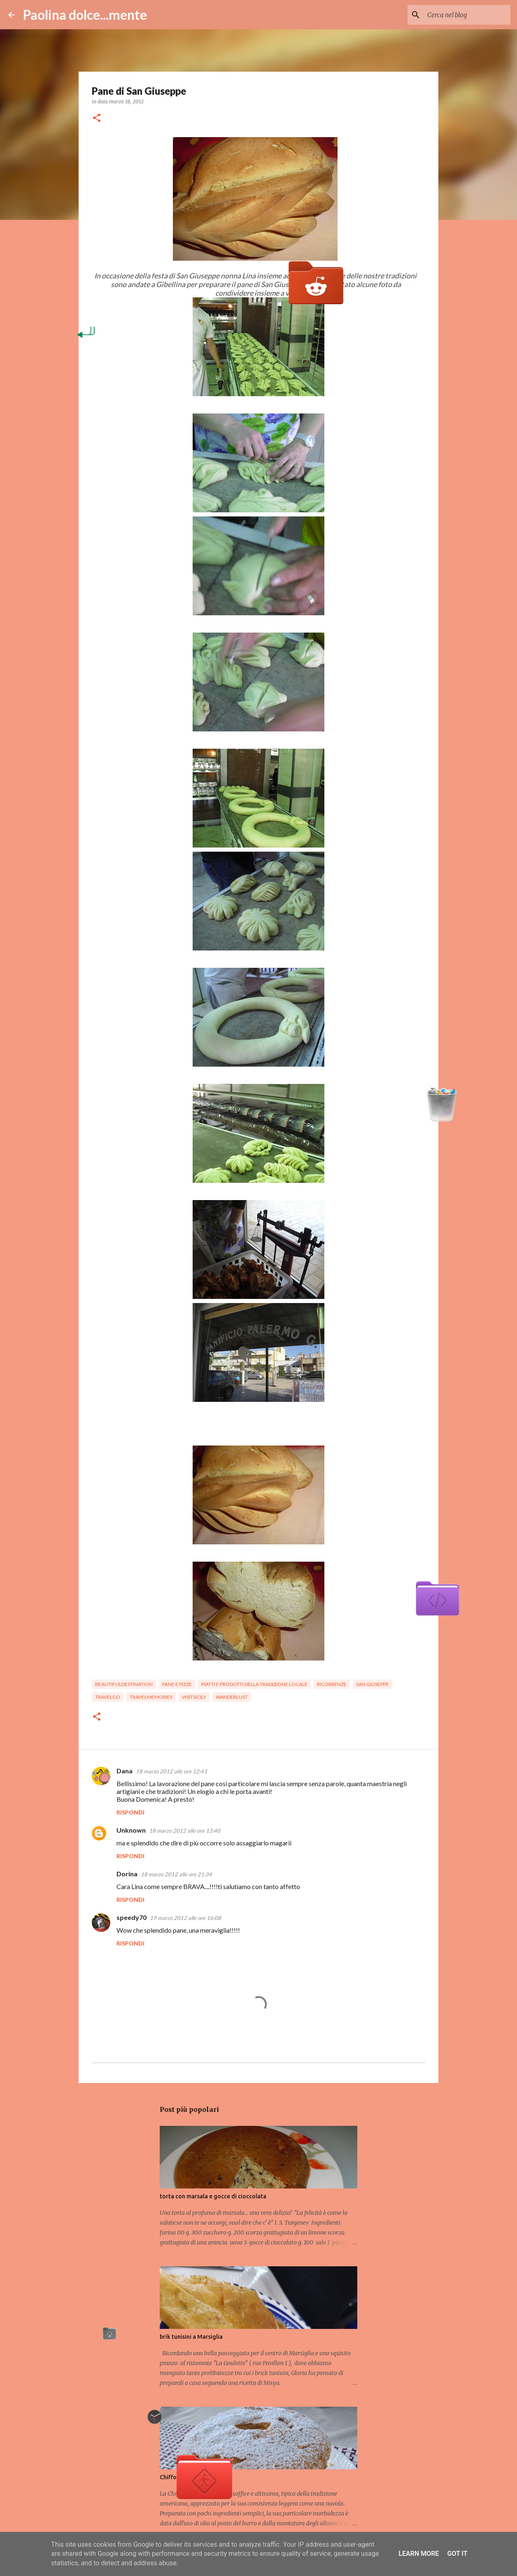 This screenshot has width=517, height=2576. What do you see at coordinates (85, 331) in the screenshot?
I see `reply to all recipients in an email thread` at bounding box center [85, 331].